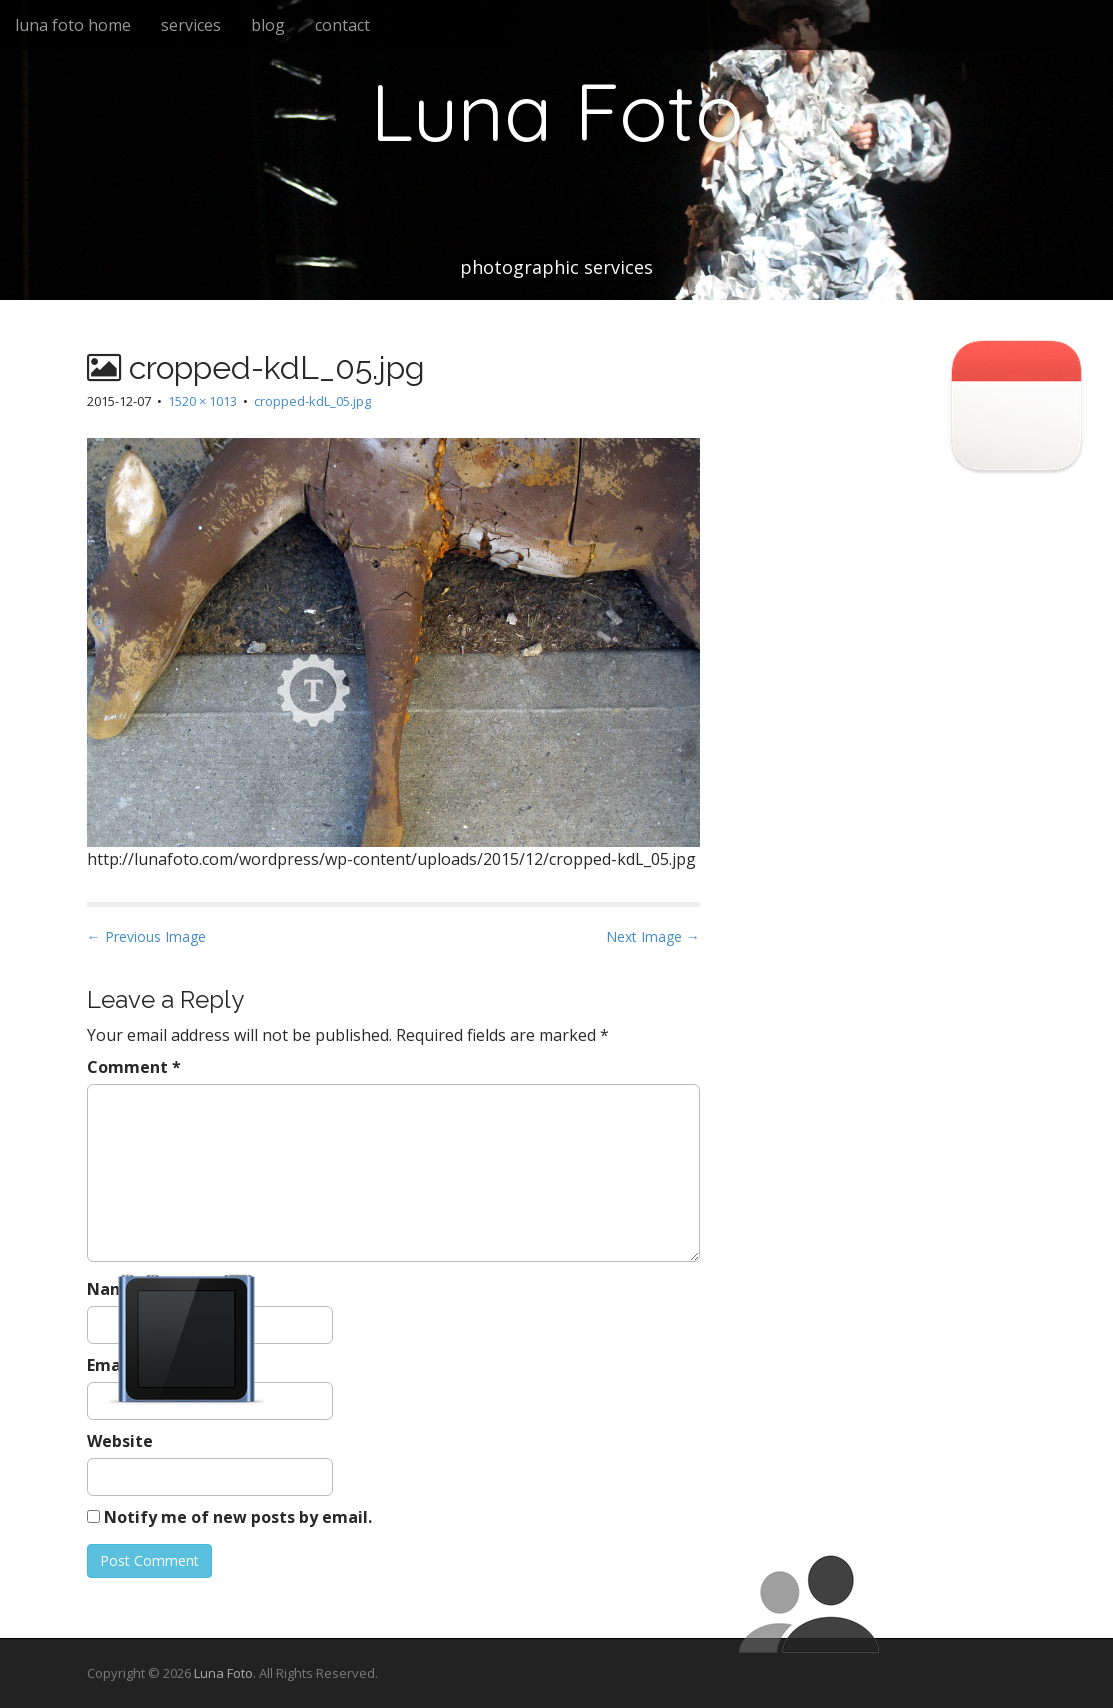 This screenshot has height=1708, width=1113. Describe the element at coordinates (809, 1590) in the screenshot. I see `view group or shared folder` at that location.